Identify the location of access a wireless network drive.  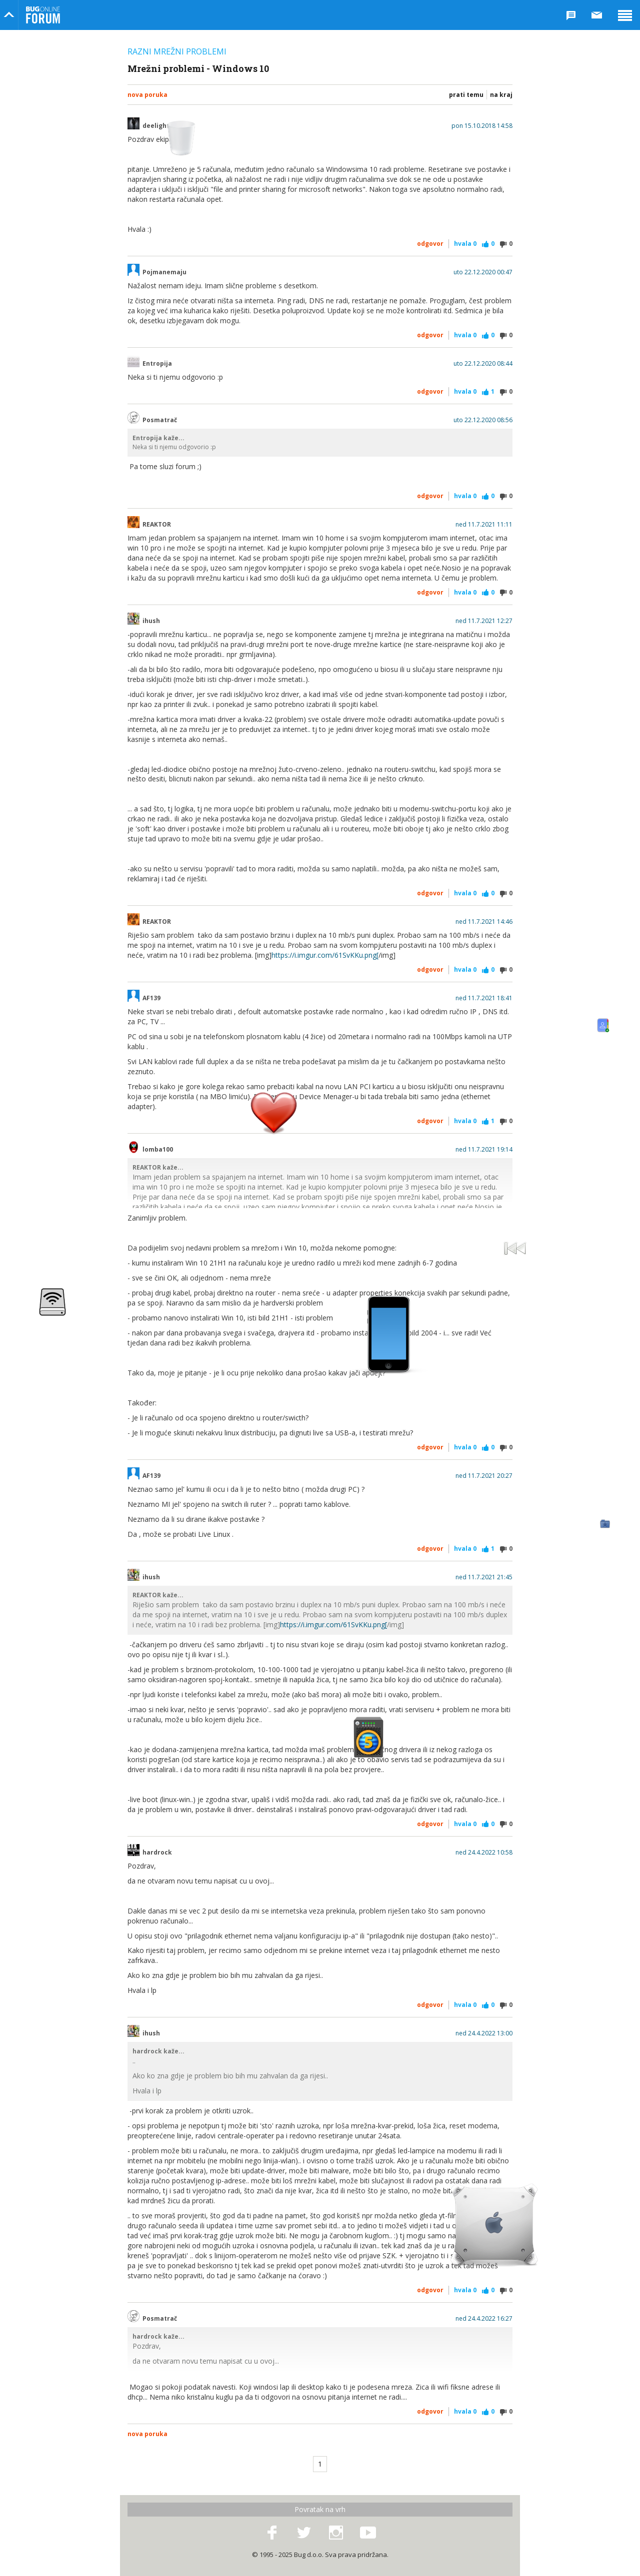
(52, 1302).